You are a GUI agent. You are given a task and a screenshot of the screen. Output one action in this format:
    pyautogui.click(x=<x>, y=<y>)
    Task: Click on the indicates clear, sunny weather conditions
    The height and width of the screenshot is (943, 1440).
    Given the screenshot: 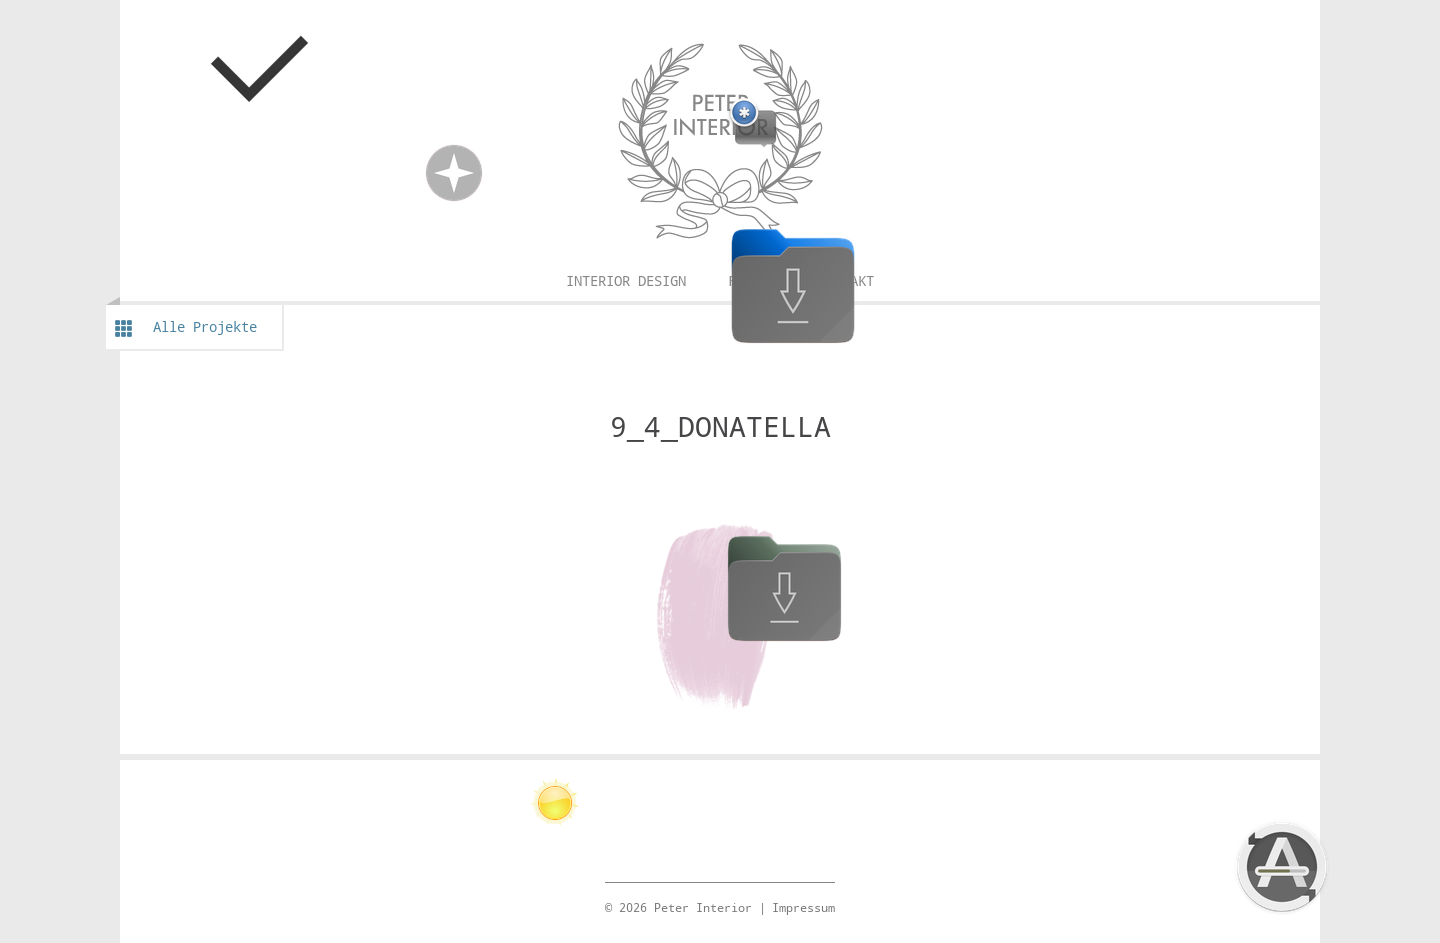 What is the action you would take?
    pyautogui.click(x=555, y=803)
    